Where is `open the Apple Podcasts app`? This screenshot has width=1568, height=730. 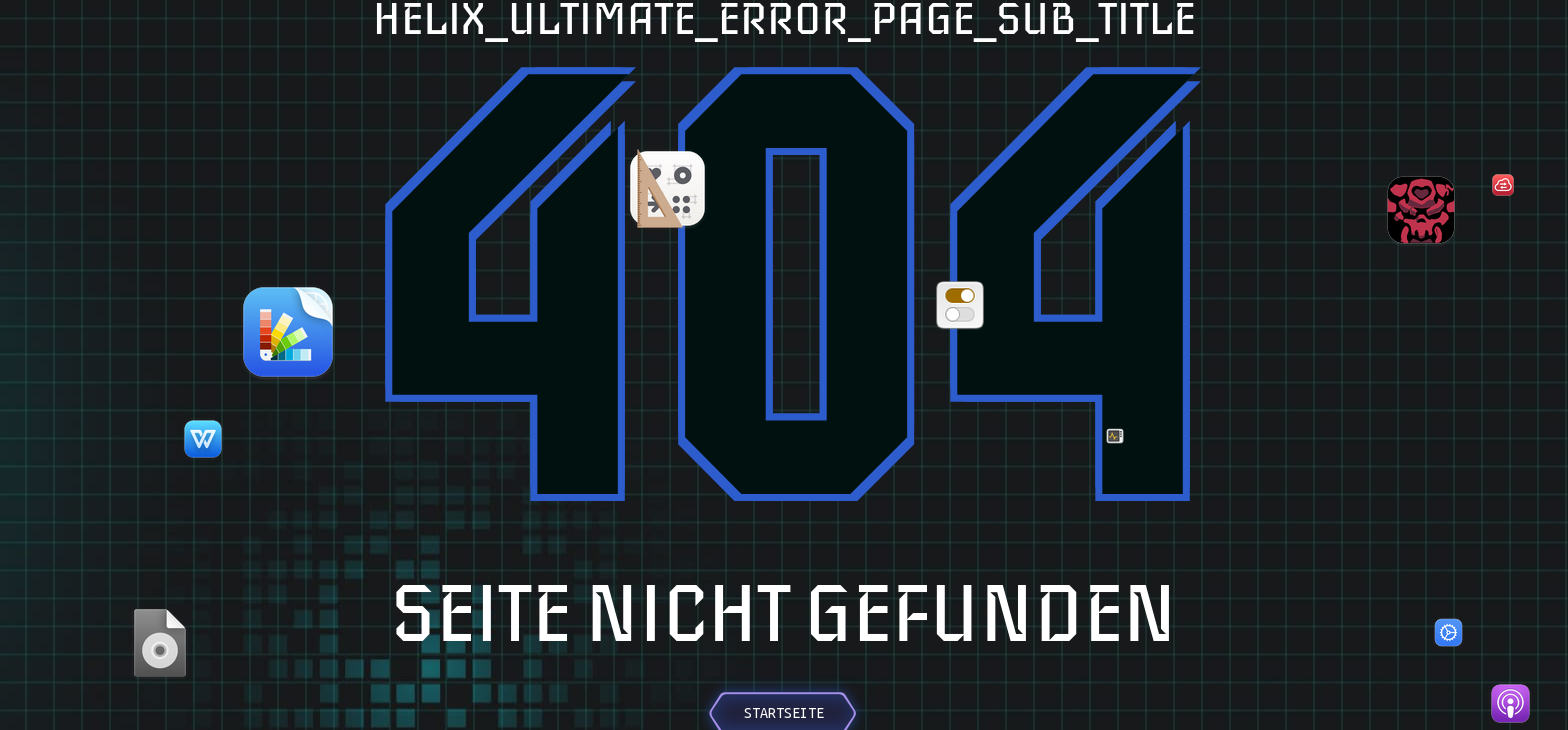 open the Apple Podcasts app is located at coordinates (1510, 703).